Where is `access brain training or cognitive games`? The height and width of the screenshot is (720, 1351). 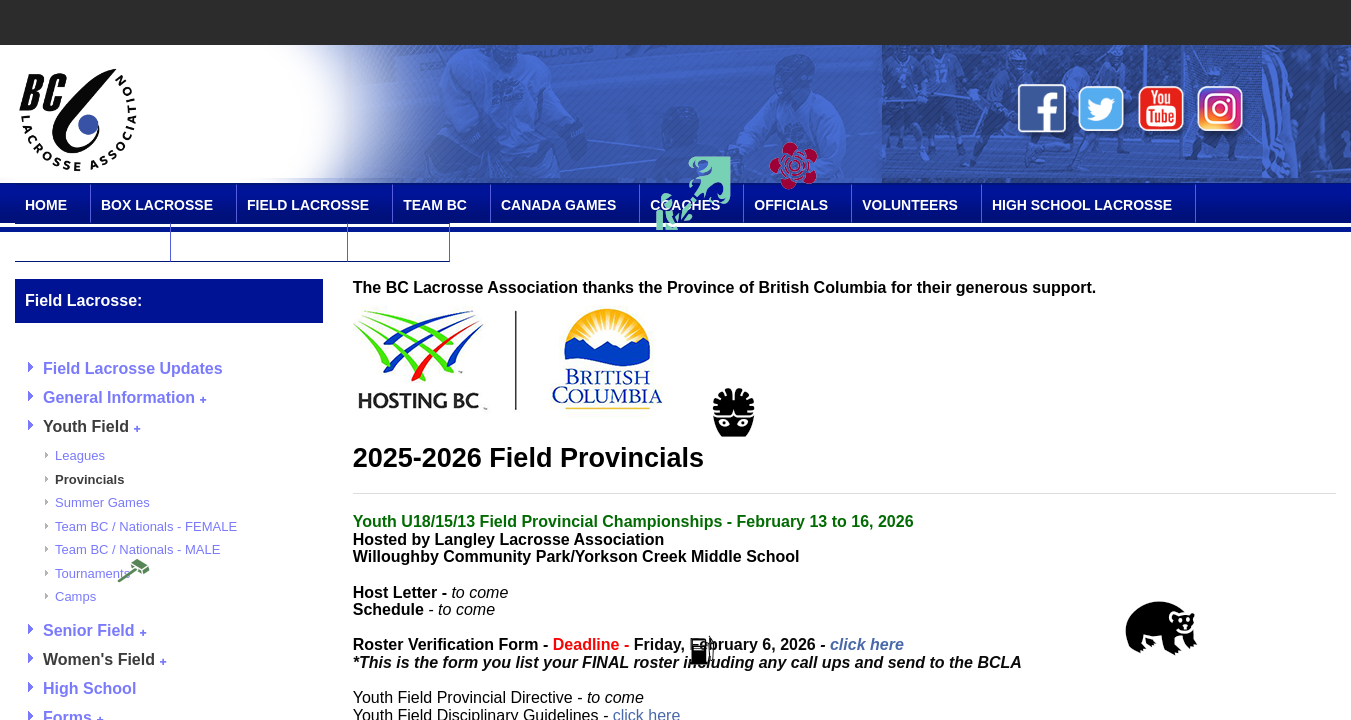
access brain training or cognitive games is located at coordinates (732, 412).